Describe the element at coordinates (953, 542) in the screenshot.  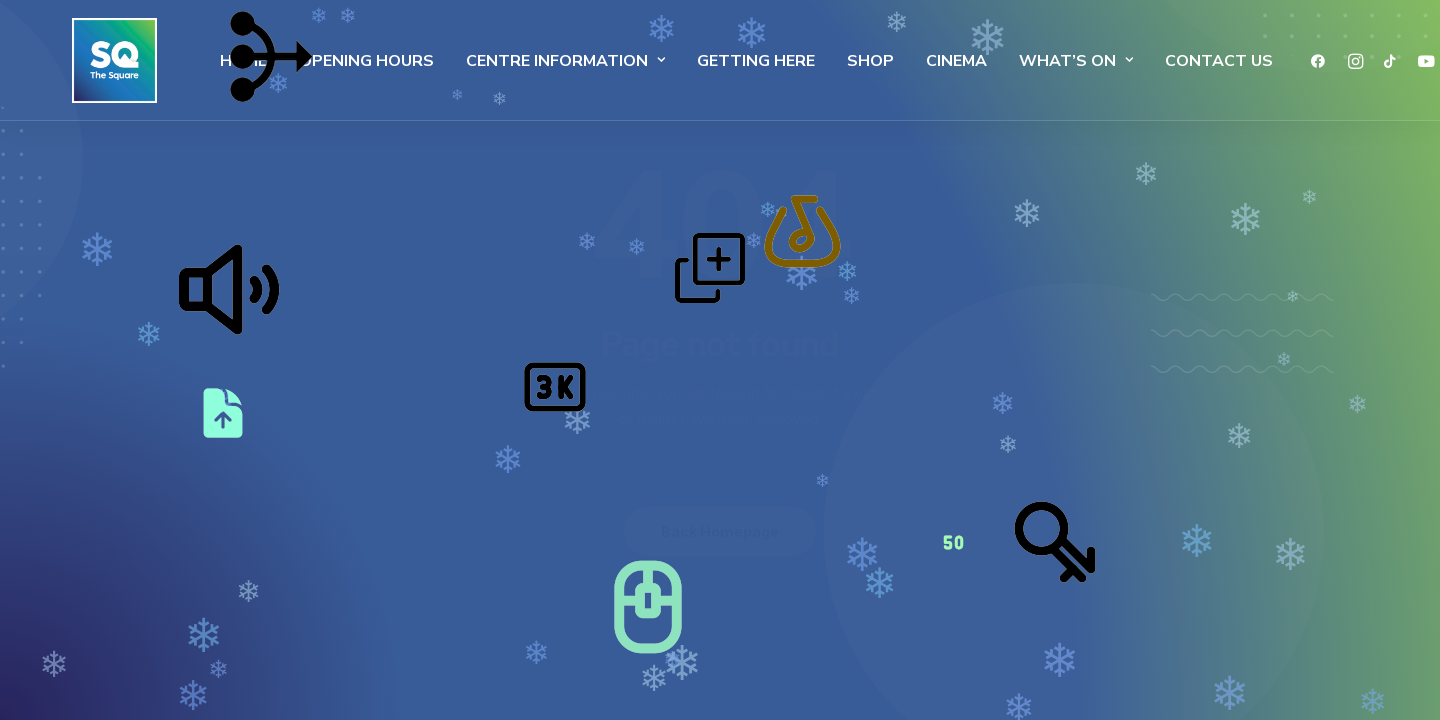
I see `indicates a count or quantity of 50` at that location.